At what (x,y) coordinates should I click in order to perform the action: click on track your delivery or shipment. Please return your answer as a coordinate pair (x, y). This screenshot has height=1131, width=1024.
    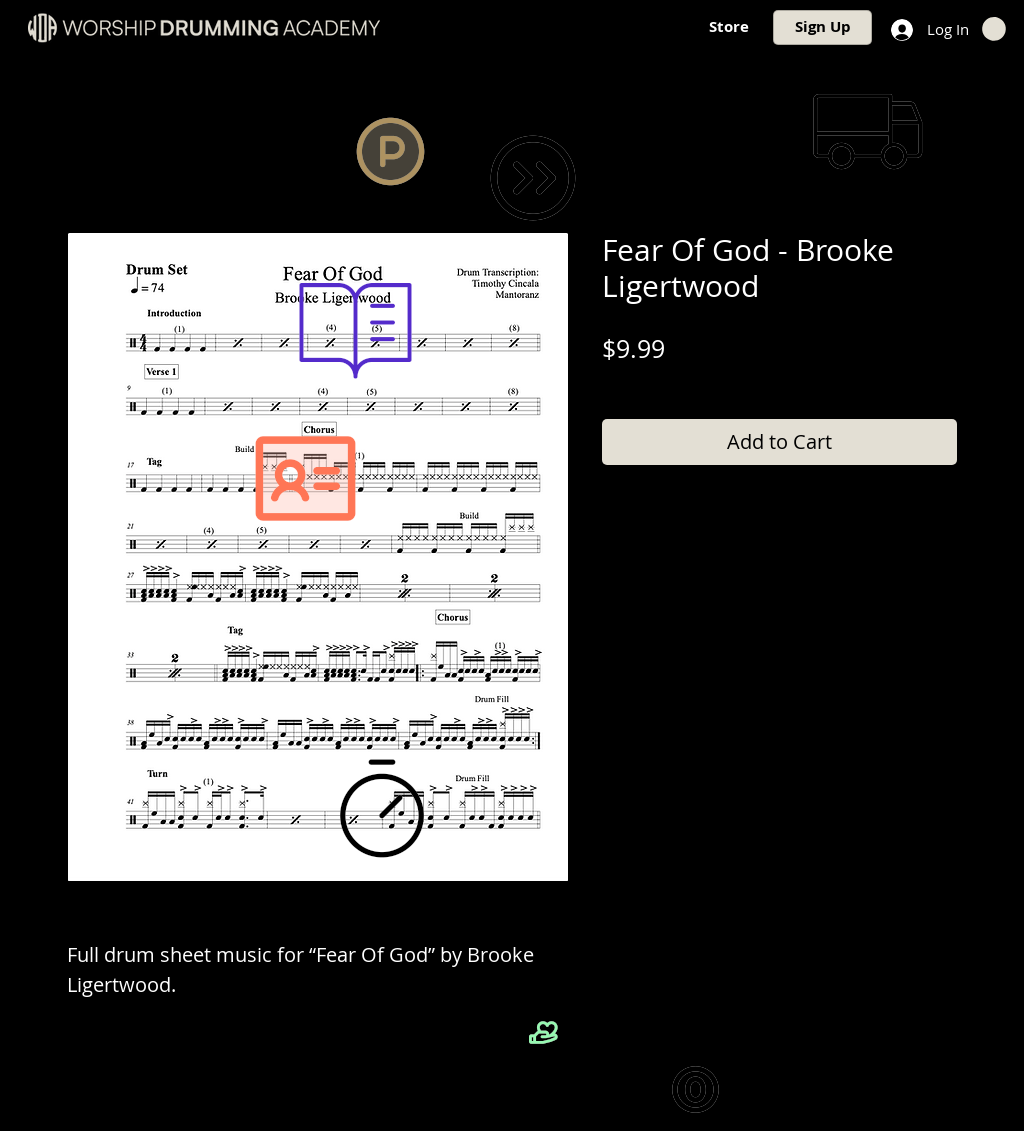
    Looking at the image, I should click on (864, 126).